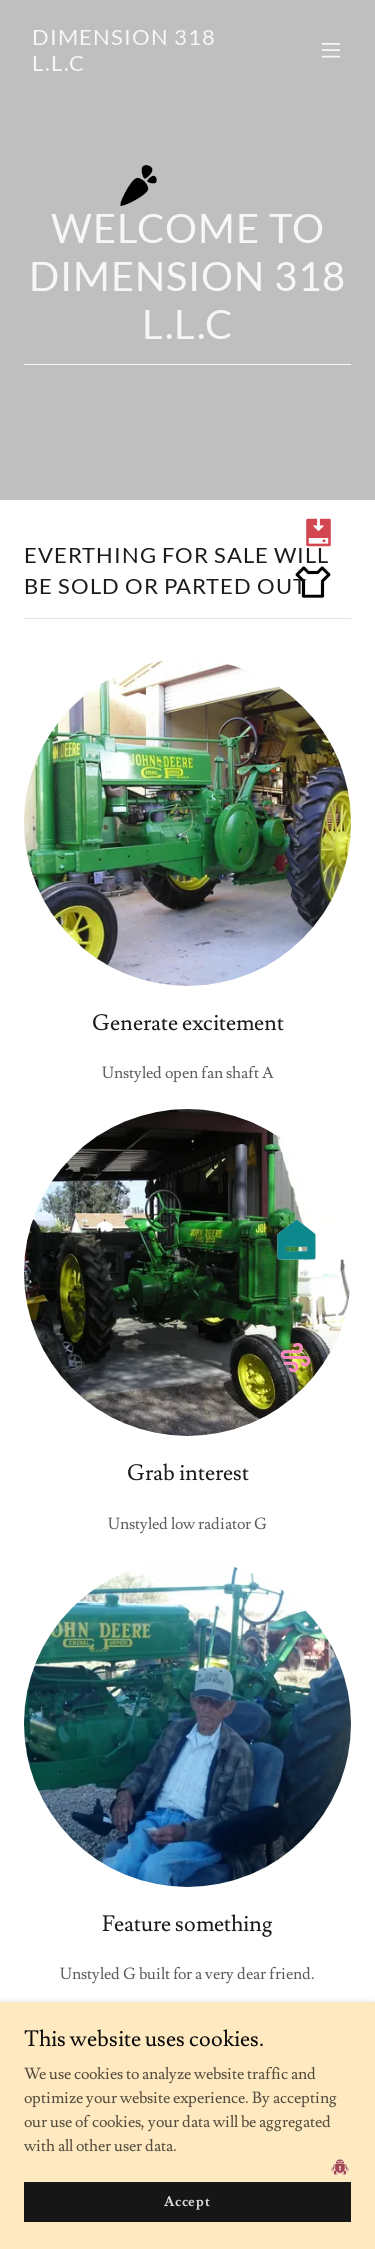  What do you see at coordinates (296, 1240) in the screenshot?
I see `navigate to home screen` at bounding box center [296, 1240].